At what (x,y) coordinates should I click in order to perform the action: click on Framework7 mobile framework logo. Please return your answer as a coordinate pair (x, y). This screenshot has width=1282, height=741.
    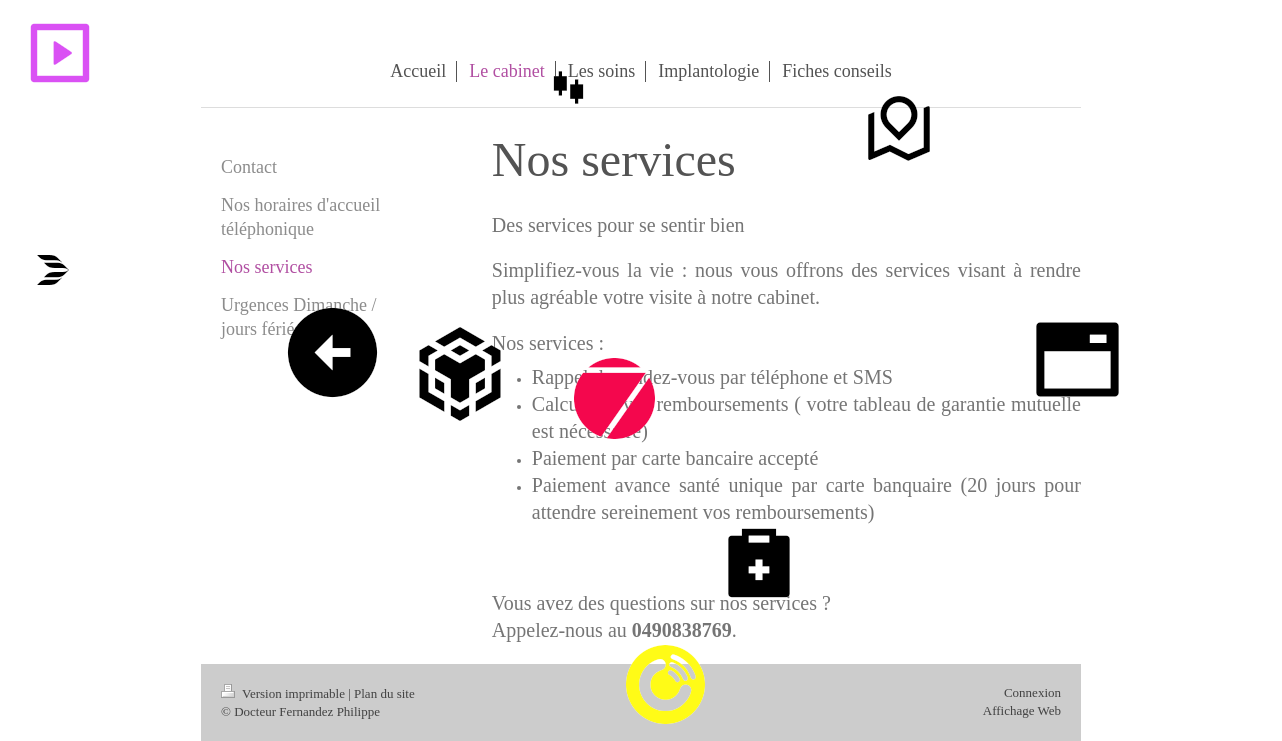
    Looking at the image, I should click on (614, 398).